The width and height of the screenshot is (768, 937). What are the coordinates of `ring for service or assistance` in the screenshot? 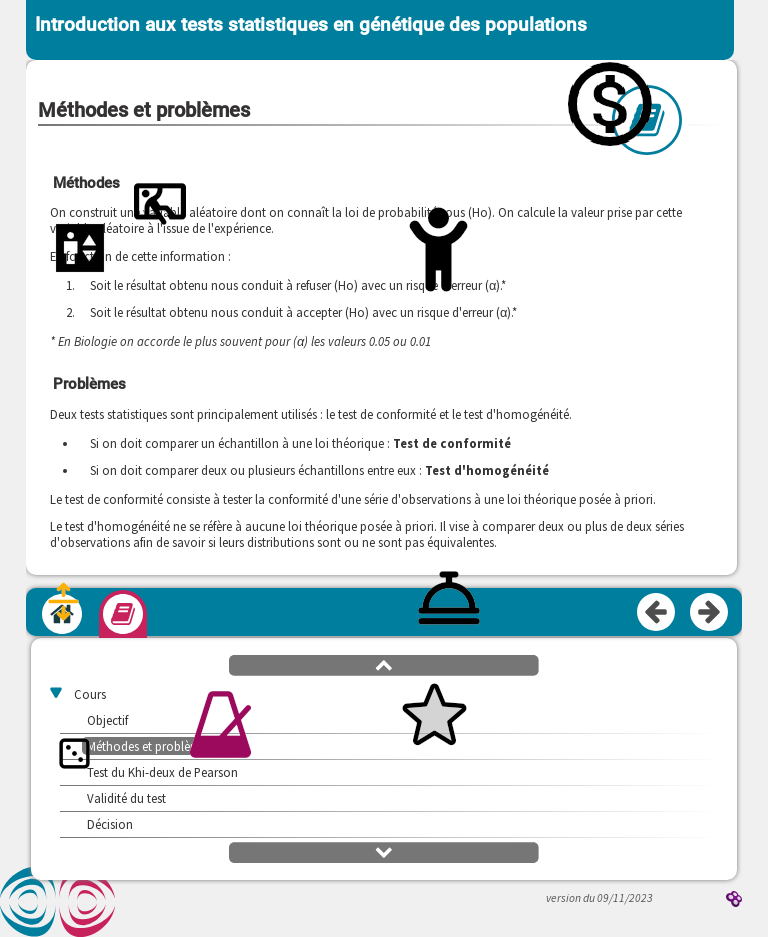 It's located at (449, 600).